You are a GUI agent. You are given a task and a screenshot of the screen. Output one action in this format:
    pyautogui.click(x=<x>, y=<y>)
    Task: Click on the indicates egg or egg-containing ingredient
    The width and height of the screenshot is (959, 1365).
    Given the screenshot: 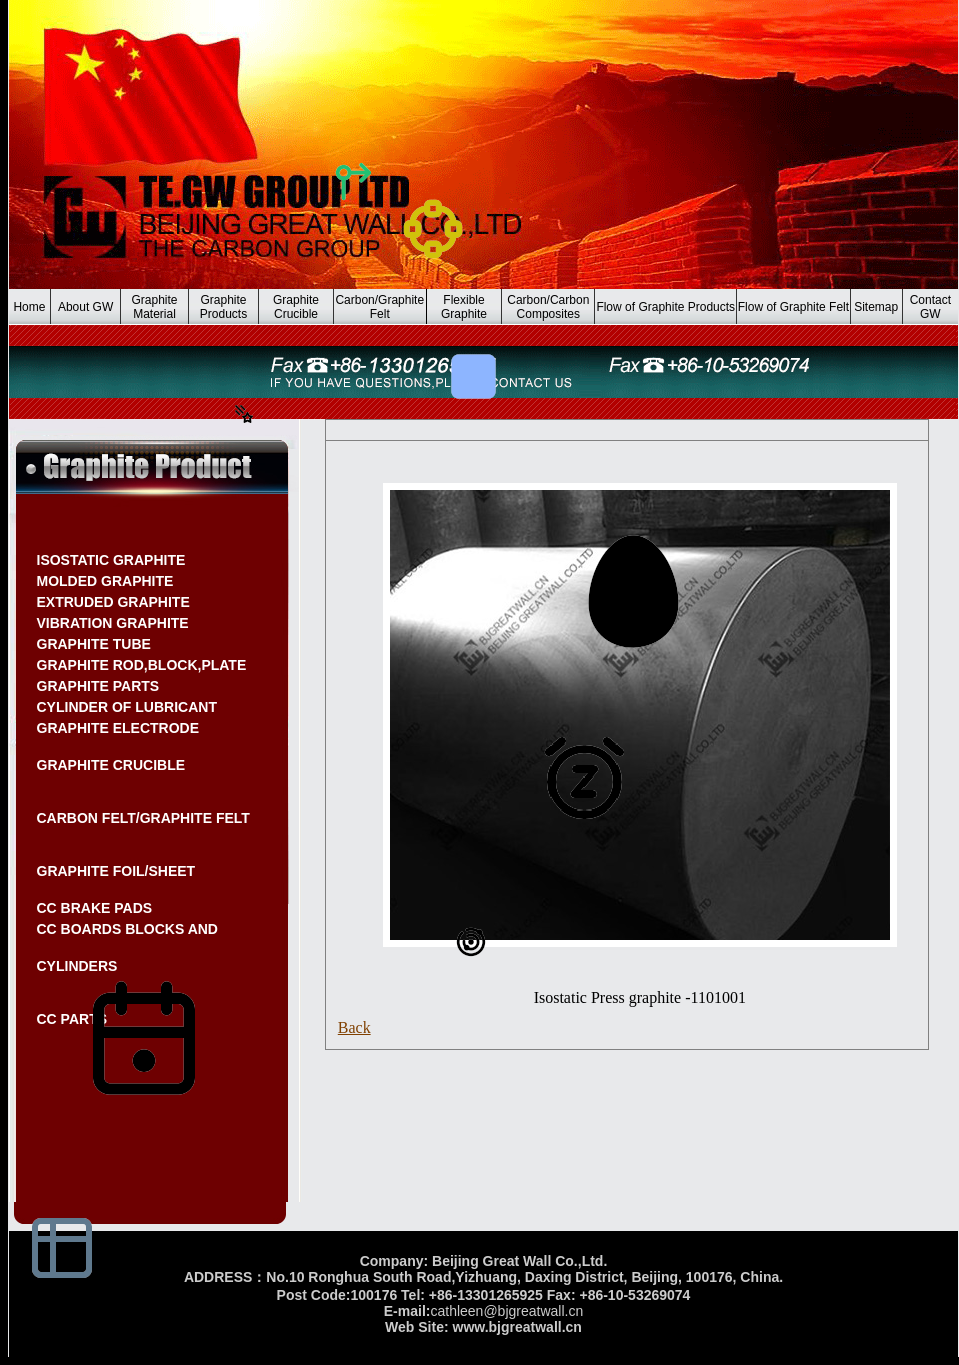 What is the action you would take?
    pyautogui.click(x=633, y=591)
    